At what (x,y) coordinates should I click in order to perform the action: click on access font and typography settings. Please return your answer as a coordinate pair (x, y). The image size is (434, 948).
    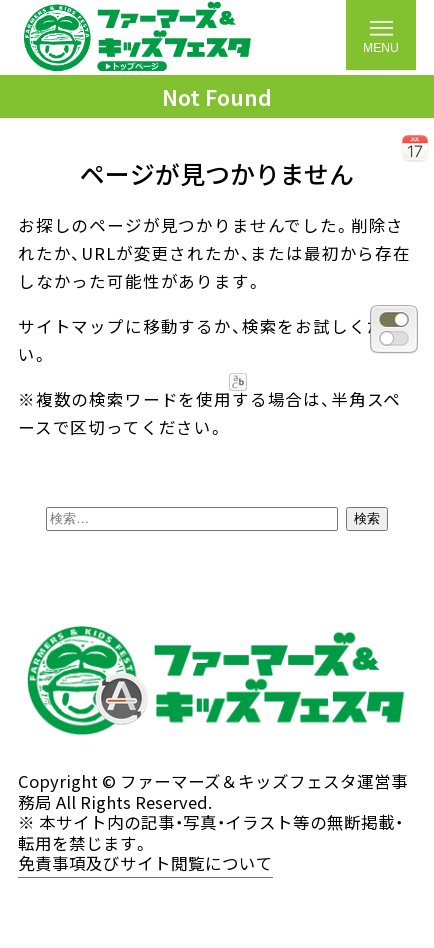
    Looking at the image, I should click on (238, 382).